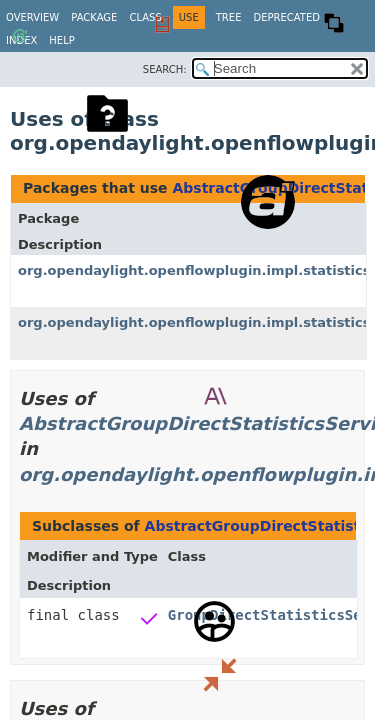 The image size is (375, 720). I want to click on collapse or minimize an expanded view, so click(220, 675).